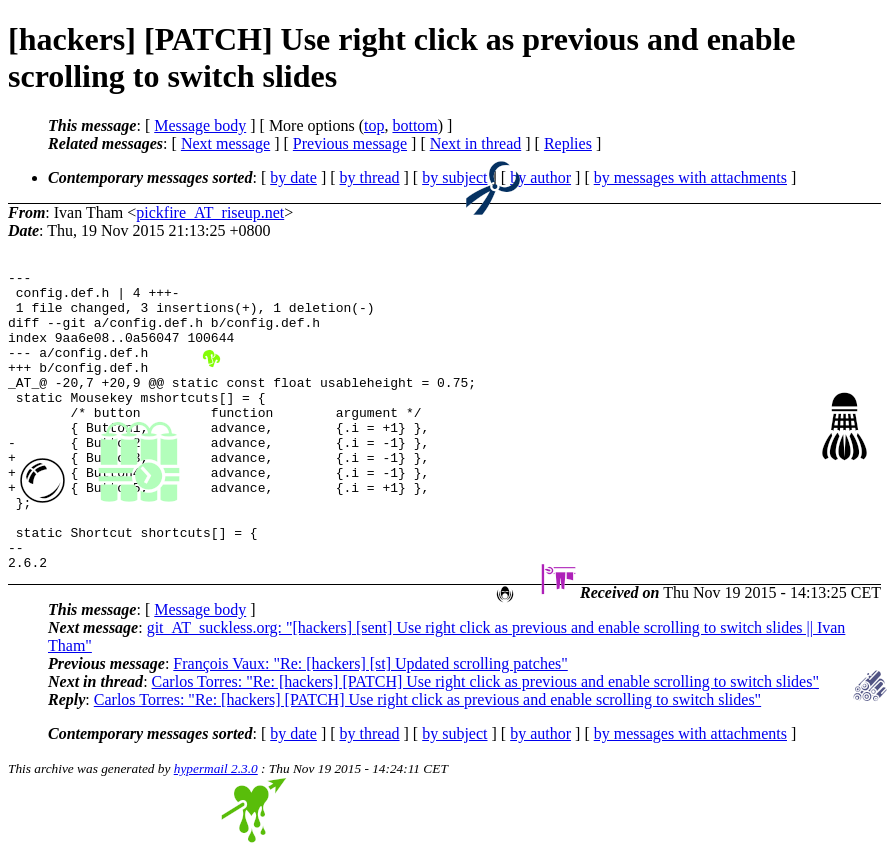 This screenshot has width=889, height=853. Describe the element at coordinates (558, 577) in the screenshot. I see `laundry or clothing care feature` at that location.